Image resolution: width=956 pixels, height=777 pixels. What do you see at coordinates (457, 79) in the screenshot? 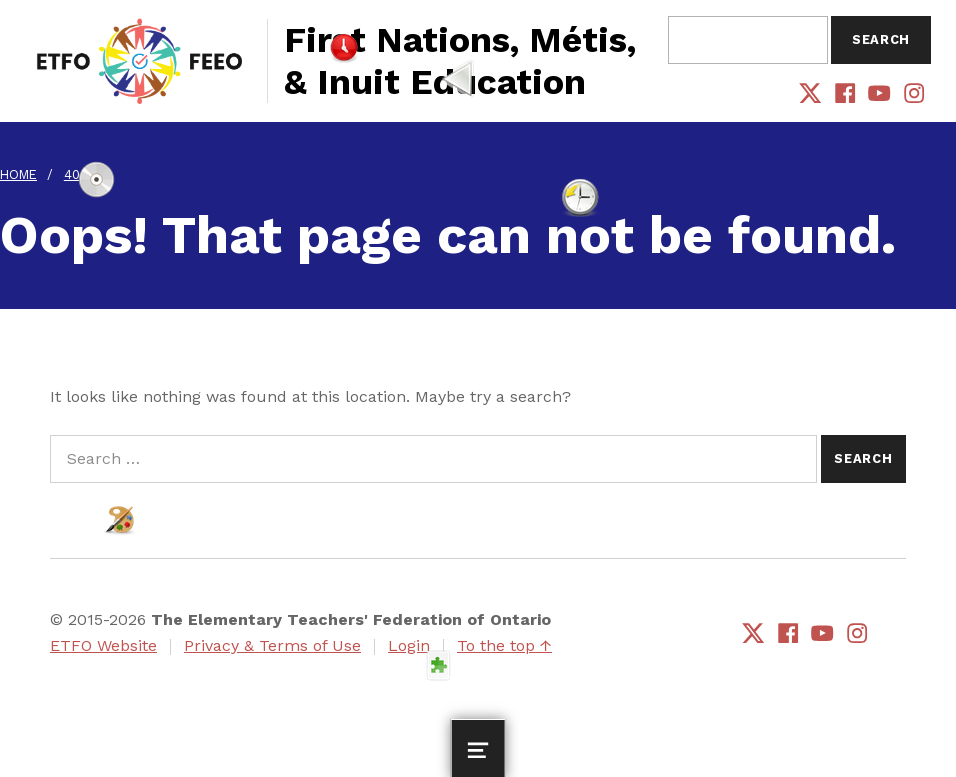
I see `start media playback (right-to-left interface)` at bounding box center [457, 79].